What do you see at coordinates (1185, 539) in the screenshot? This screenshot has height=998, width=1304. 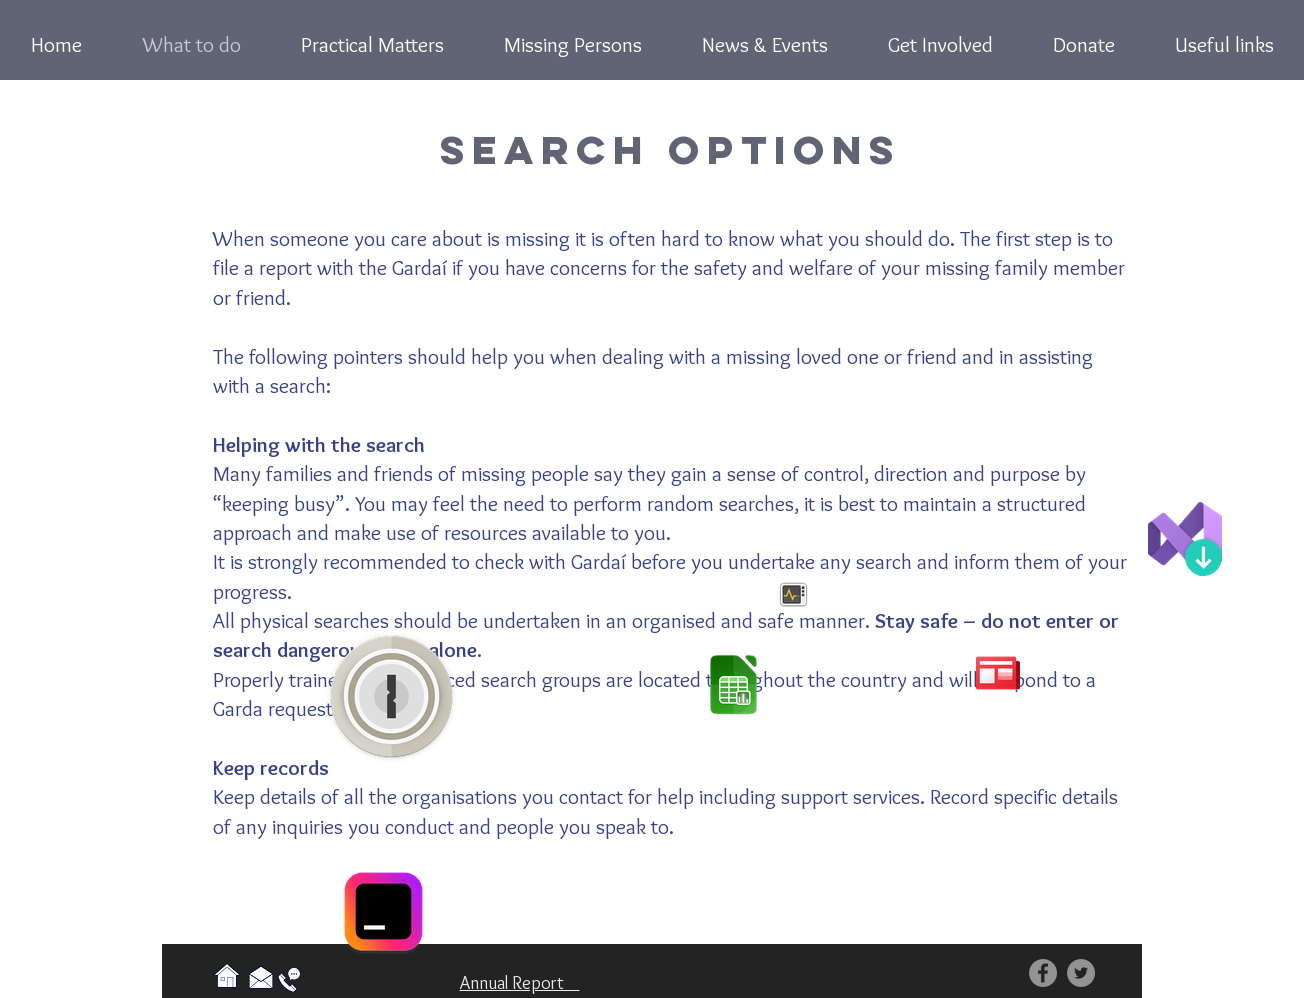 I see `open visual studio installer` at bounding box center [1185, 539].